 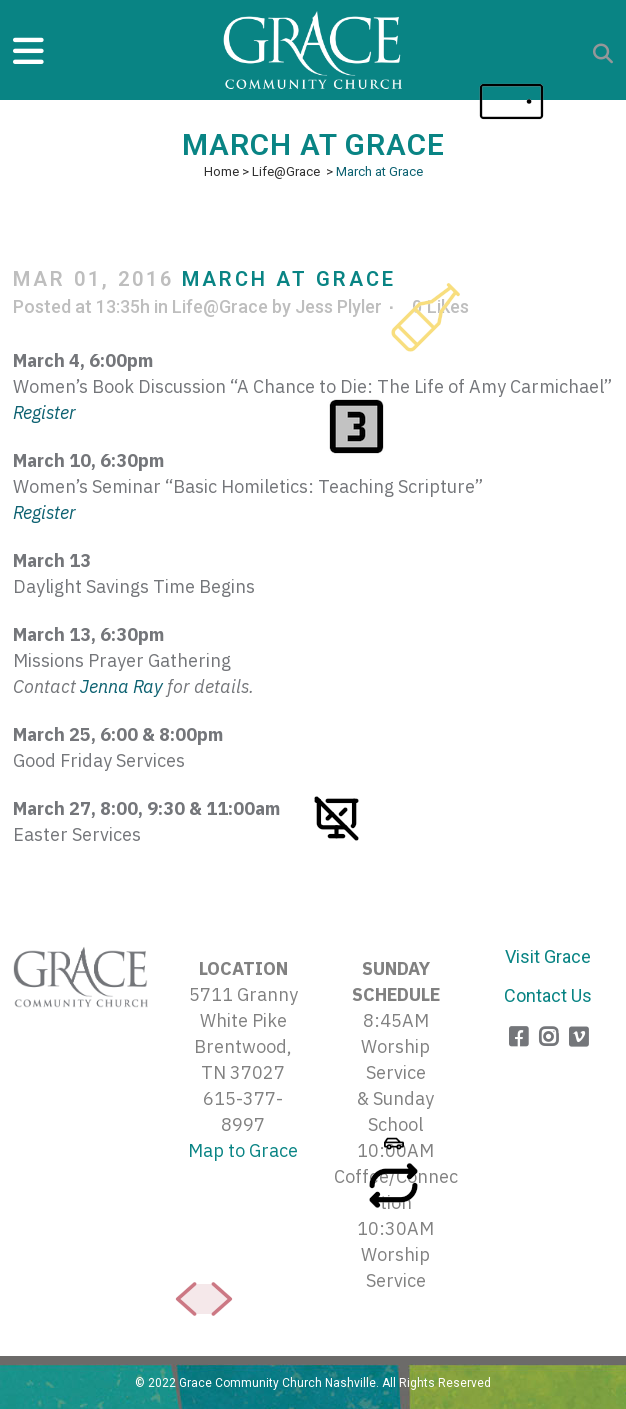 I want to click on browse bars or breweries nearby, so click(x=424, y=318).